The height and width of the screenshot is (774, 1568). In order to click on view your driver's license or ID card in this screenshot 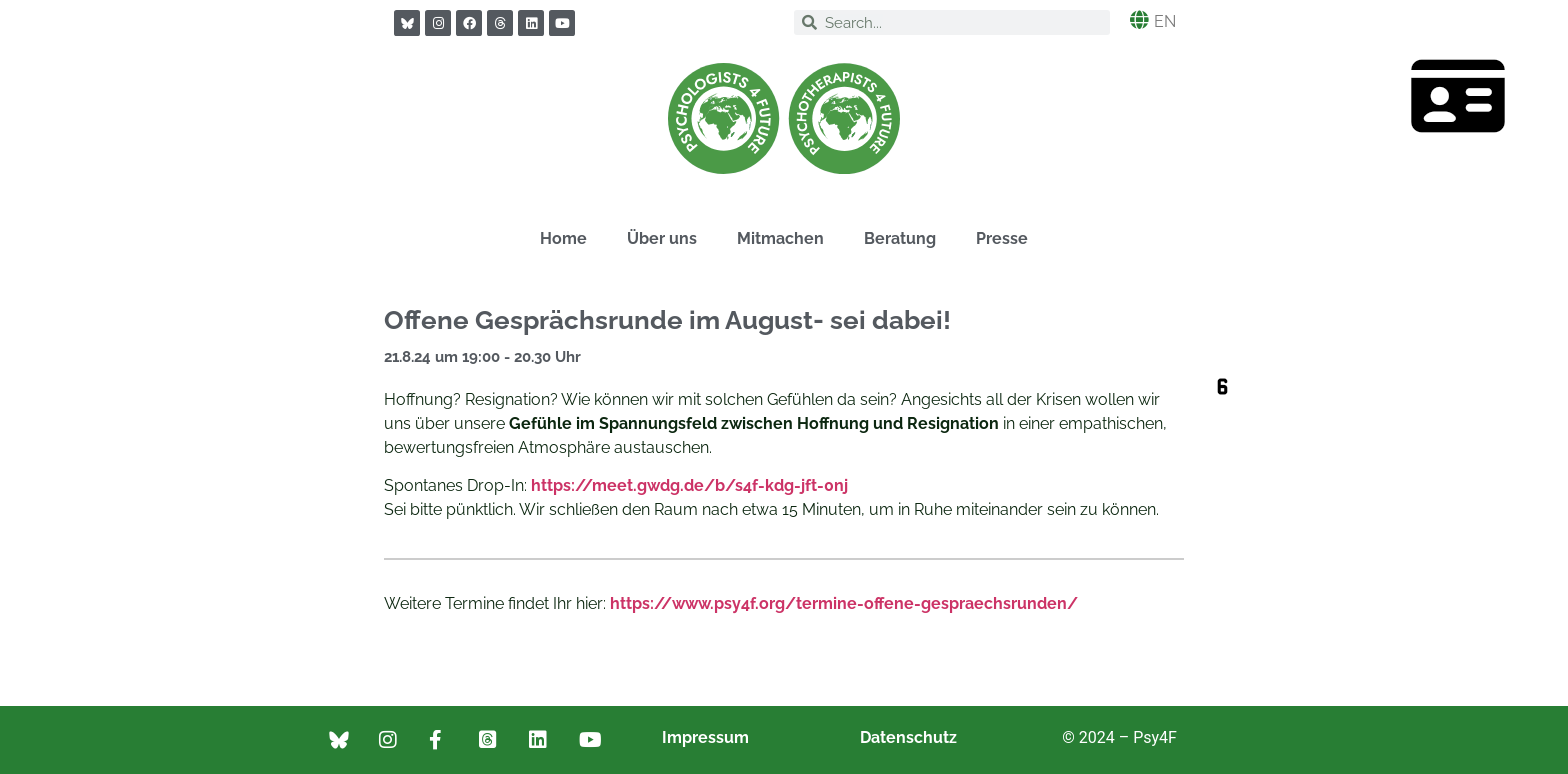, I will do `click(1458, 96)`.